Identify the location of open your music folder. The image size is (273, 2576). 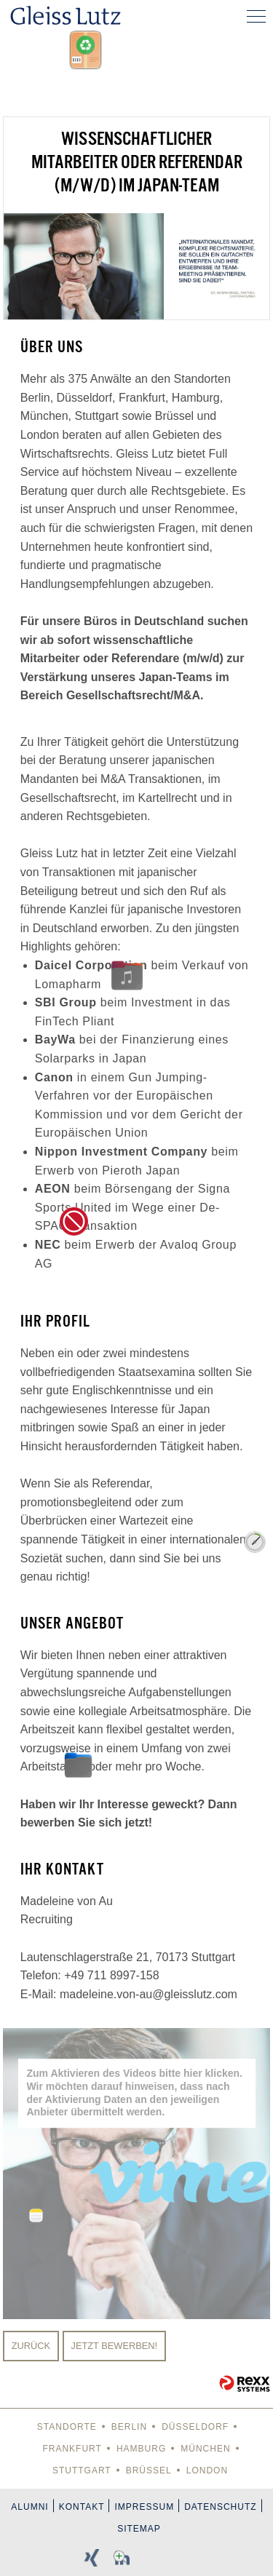
(127, 975).